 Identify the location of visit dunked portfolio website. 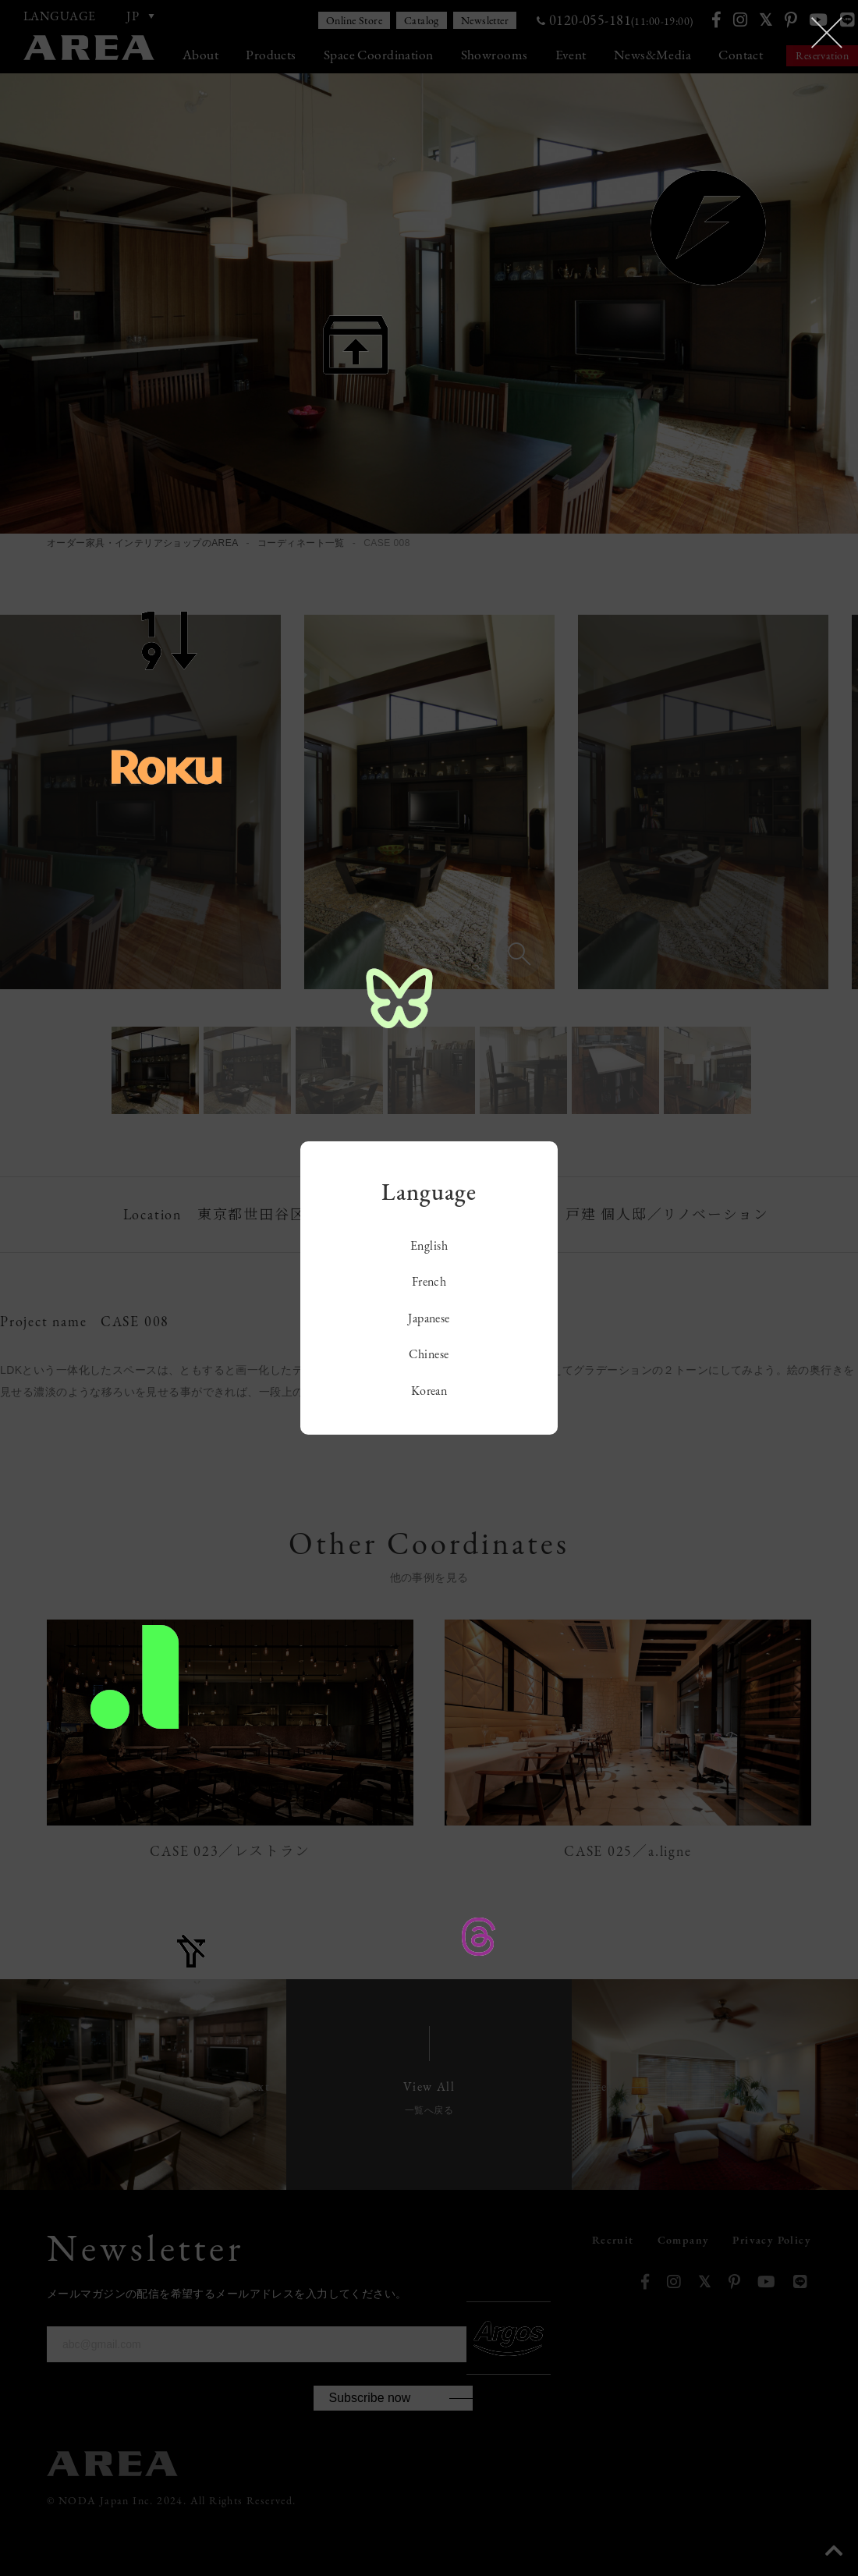
(134, 1677).